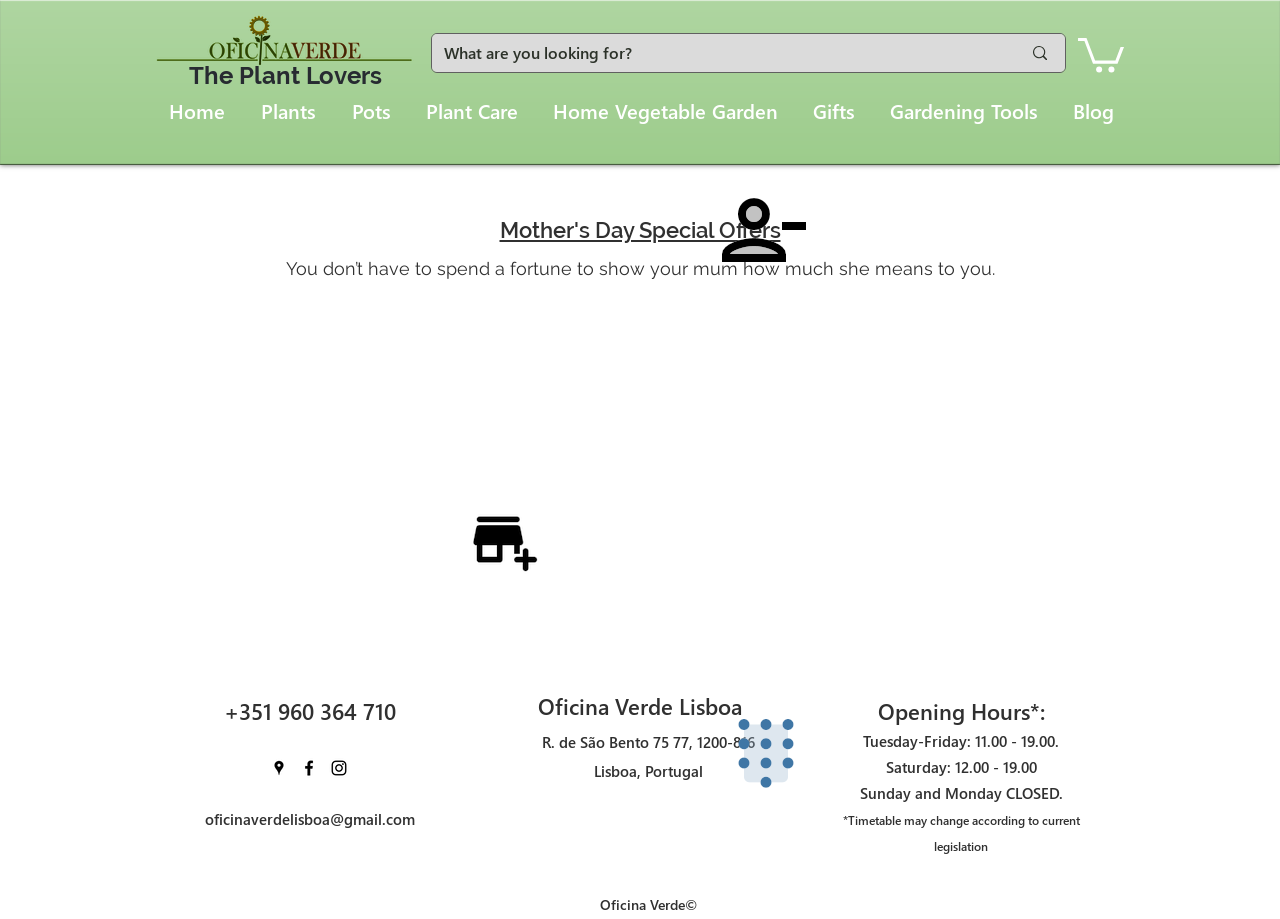 The width and height of the screenshot is (1280, 919). I want to click on open numeric keypad for input, so click(766, 752).